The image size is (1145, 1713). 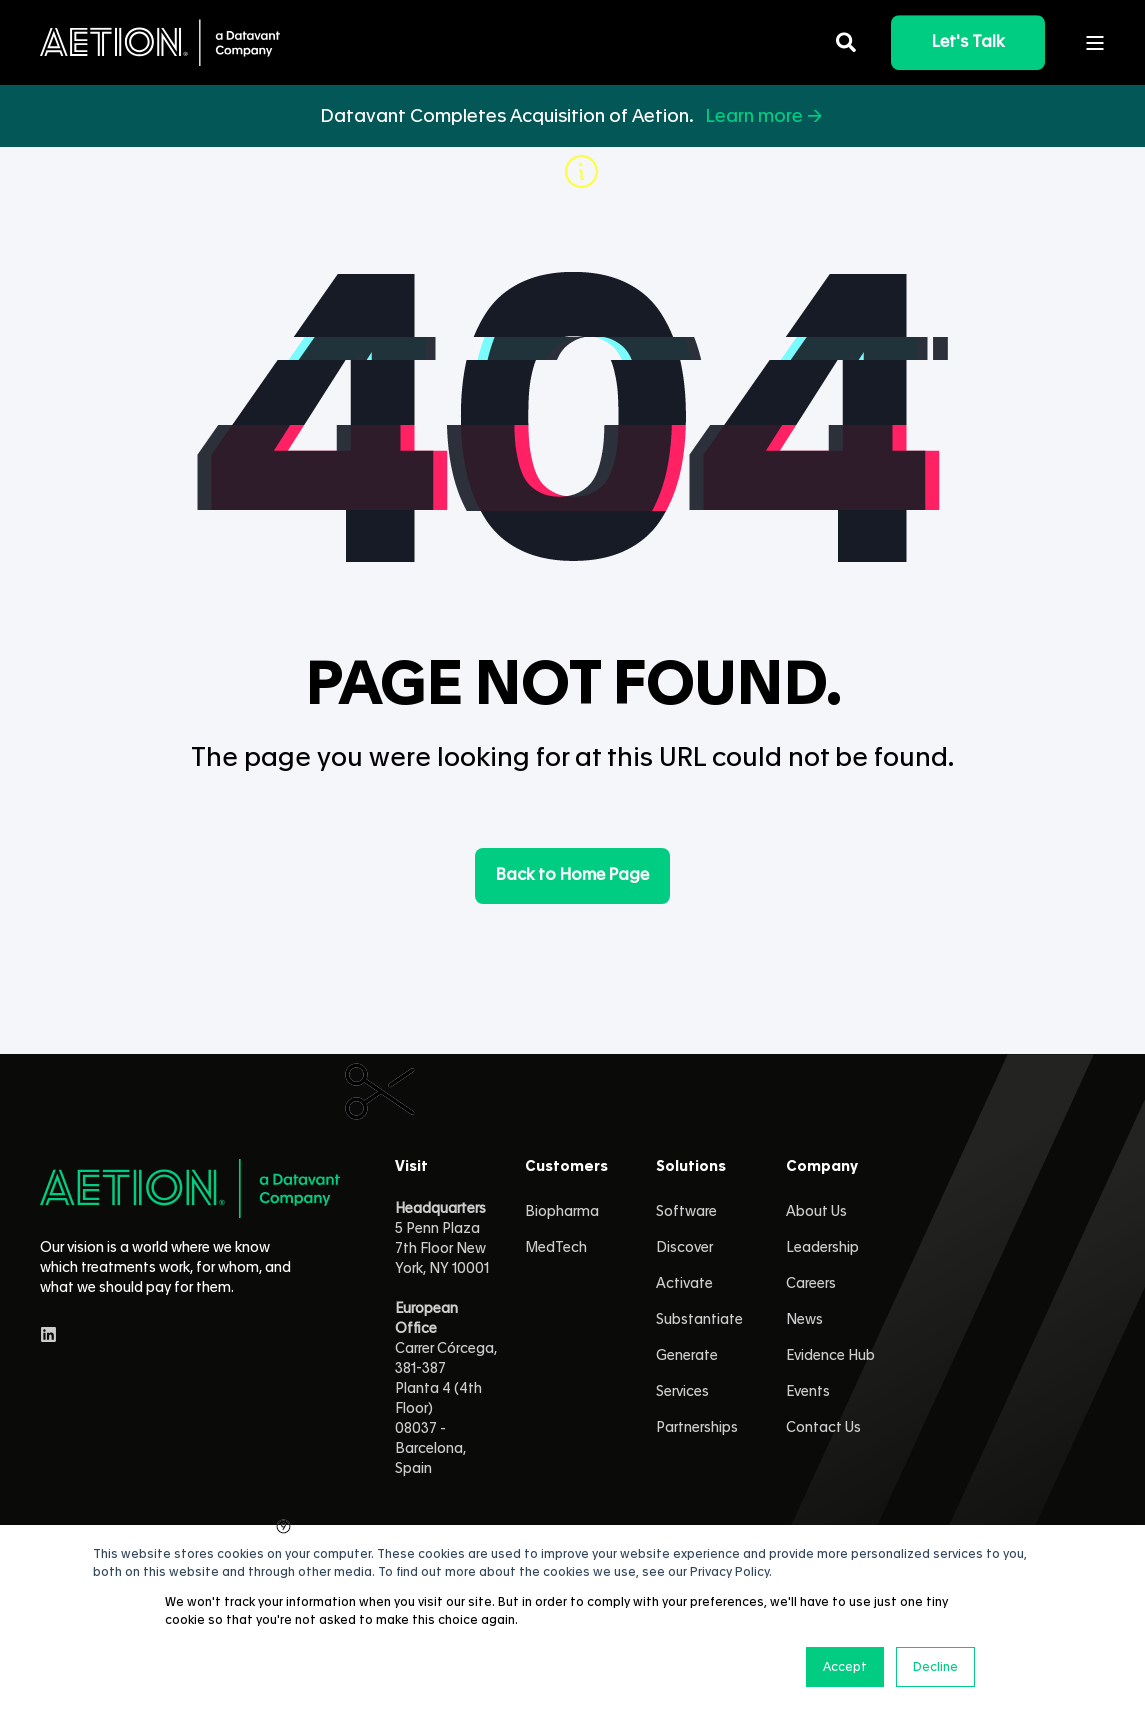 What do you see at coordinates (283, 1526) in the screenshot?
I see `indicates item number nine in a list or sequence` at bounding box center [283, 1526].